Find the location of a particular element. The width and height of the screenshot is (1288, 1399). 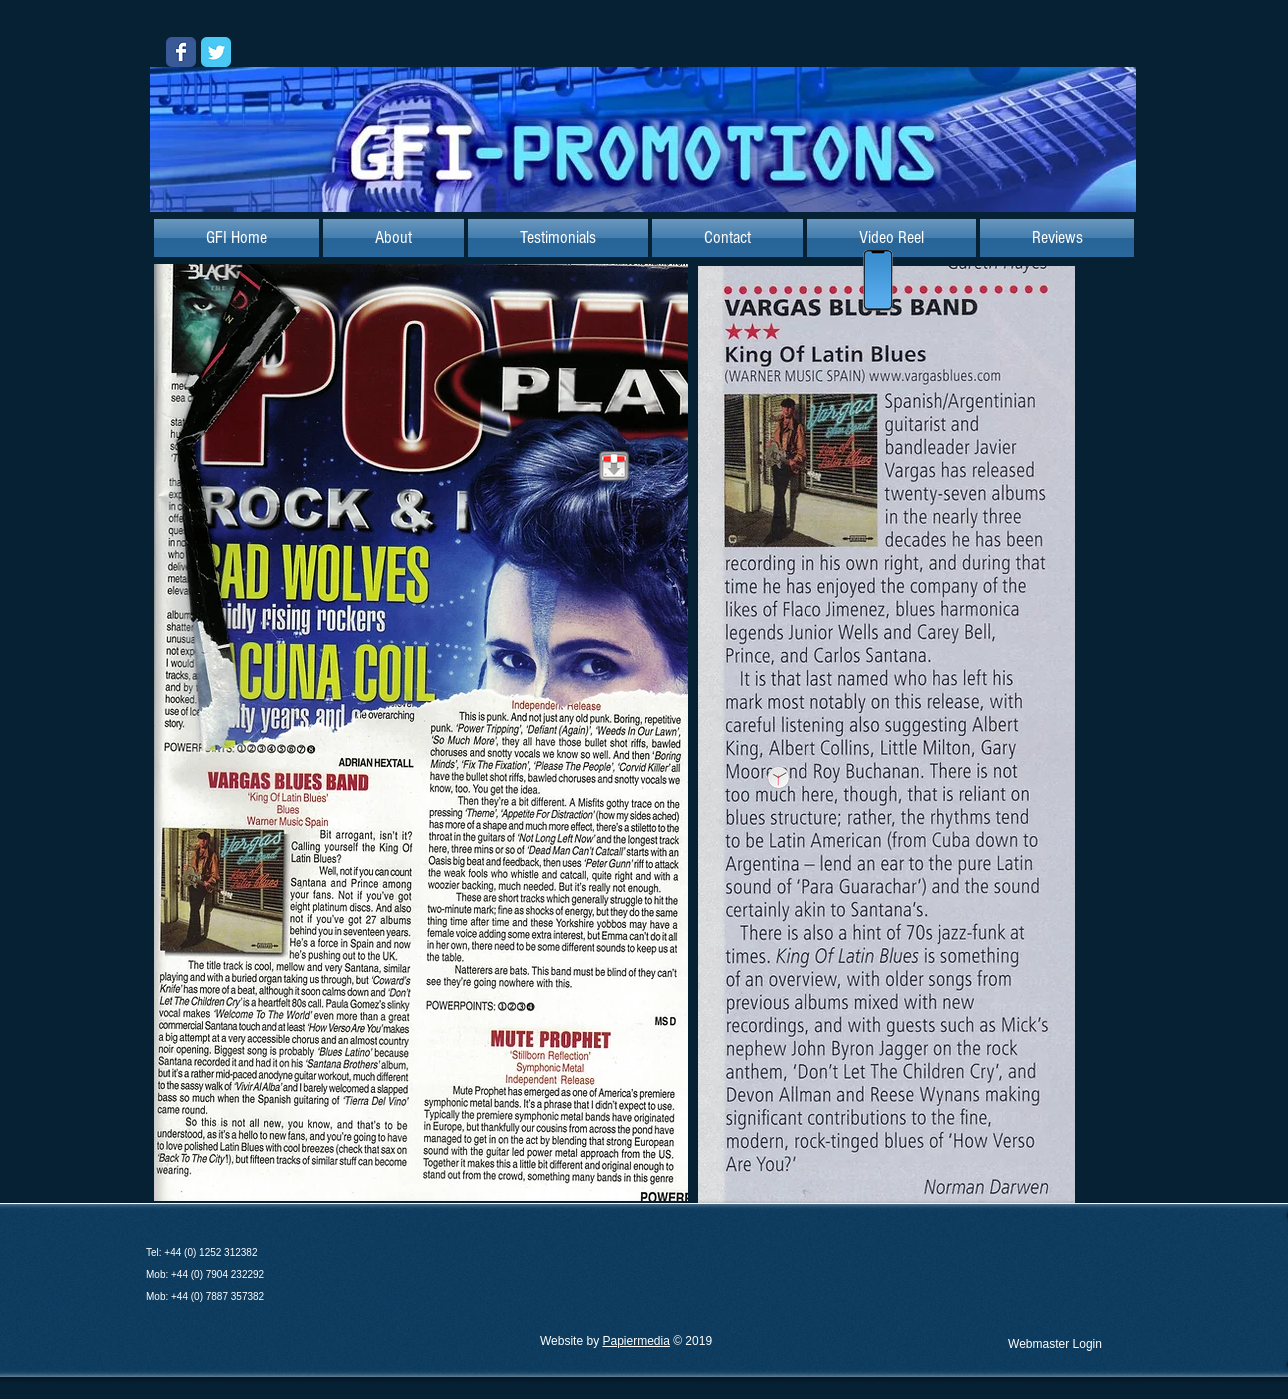

access date and time settings is located at coordinates (778, 777).